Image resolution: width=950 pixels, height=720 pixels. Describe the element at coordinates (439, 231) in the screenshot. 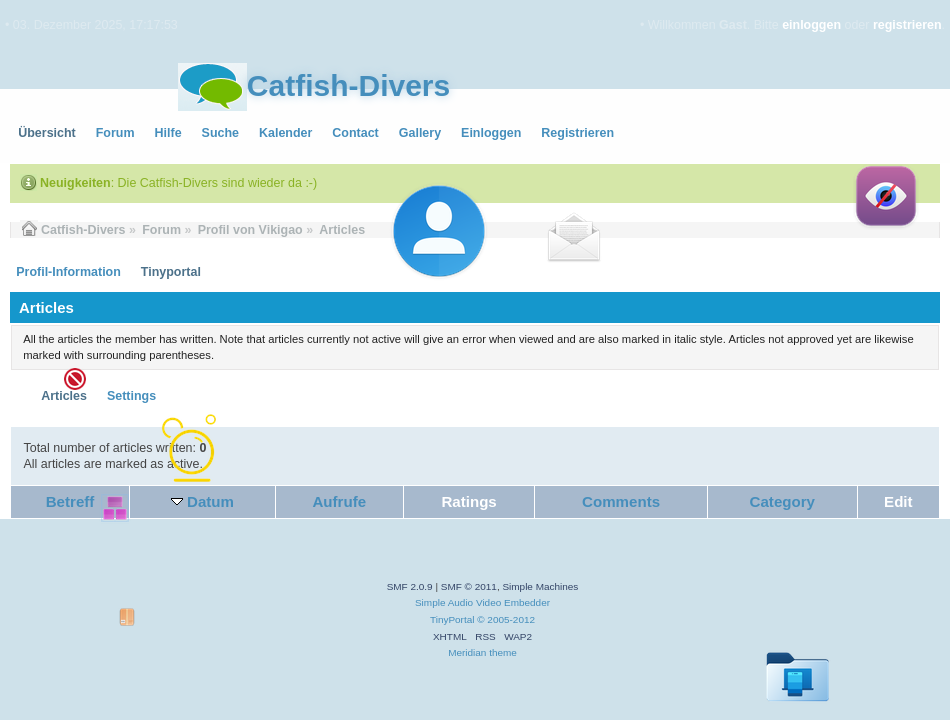

I see `view user profile information` at that location.